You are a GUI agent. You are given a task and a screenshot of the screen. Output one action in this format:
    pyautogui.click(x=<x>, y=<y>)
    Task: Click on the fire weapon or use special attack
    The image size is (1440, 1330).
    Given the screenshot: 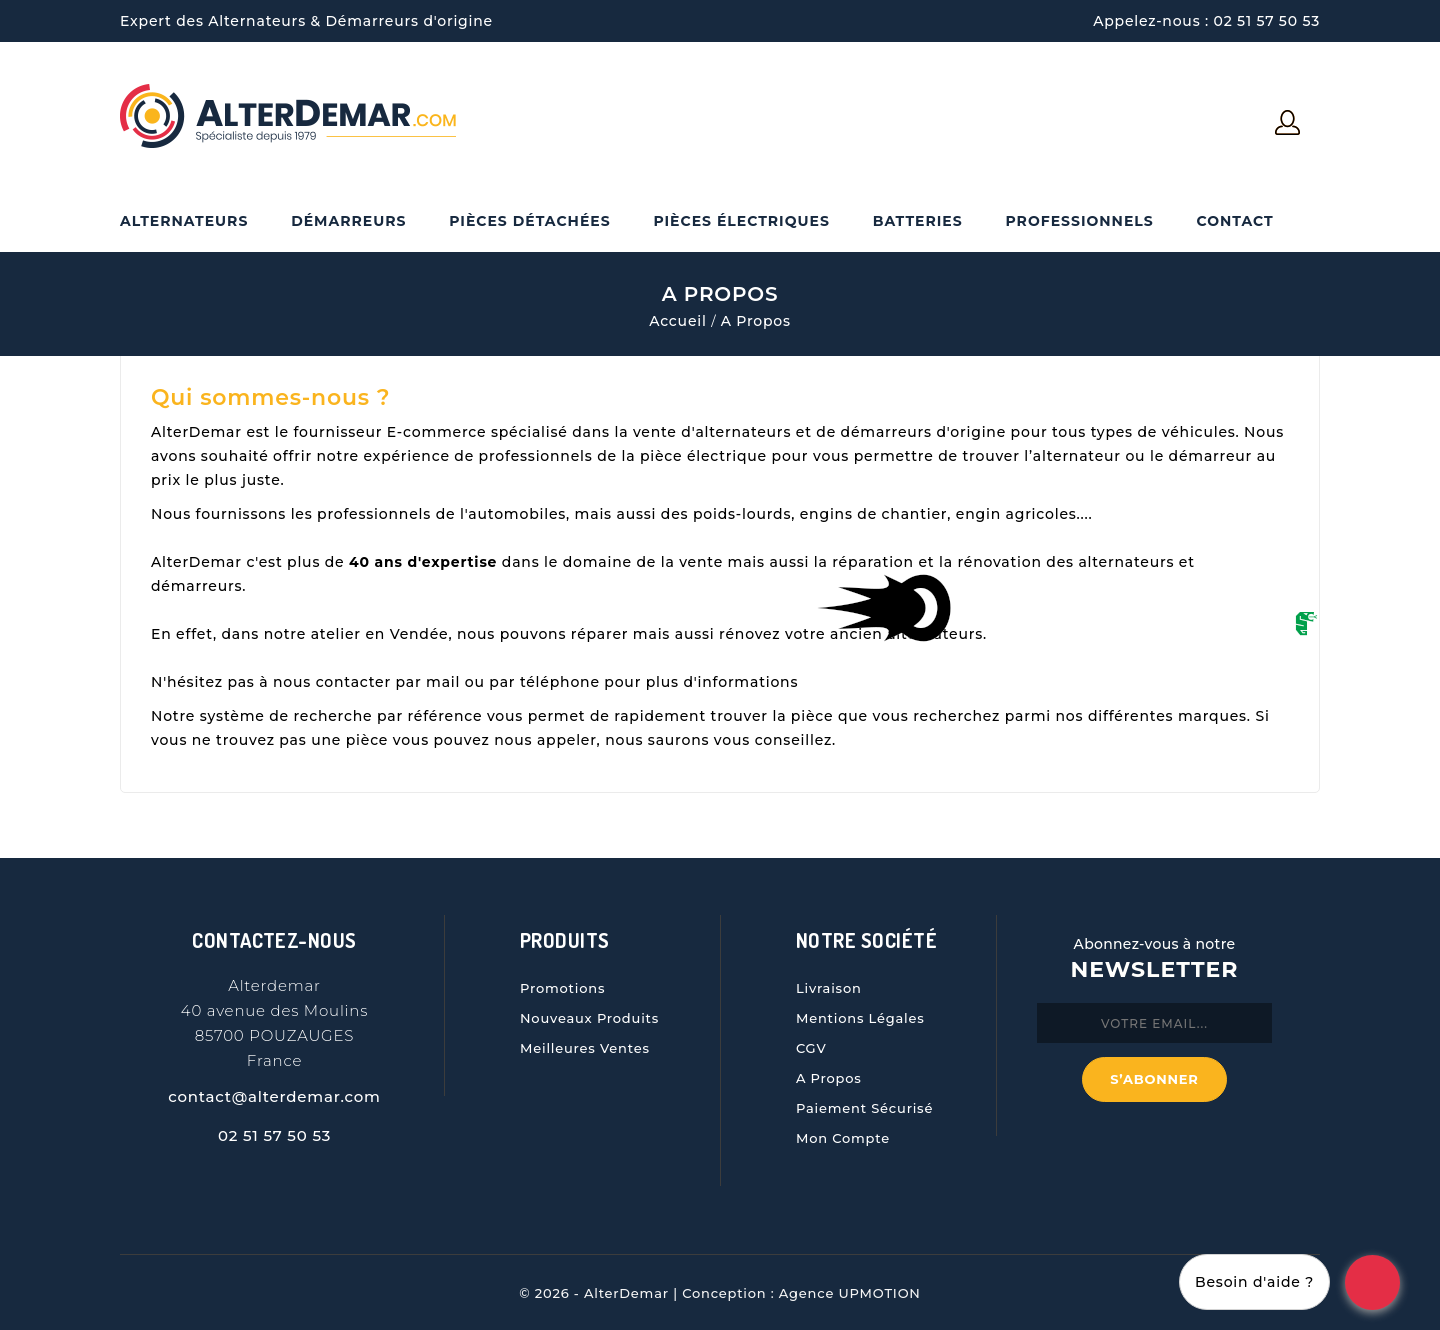 What is the action you would take?
    pyautogui.click(x=884, y=608)
    